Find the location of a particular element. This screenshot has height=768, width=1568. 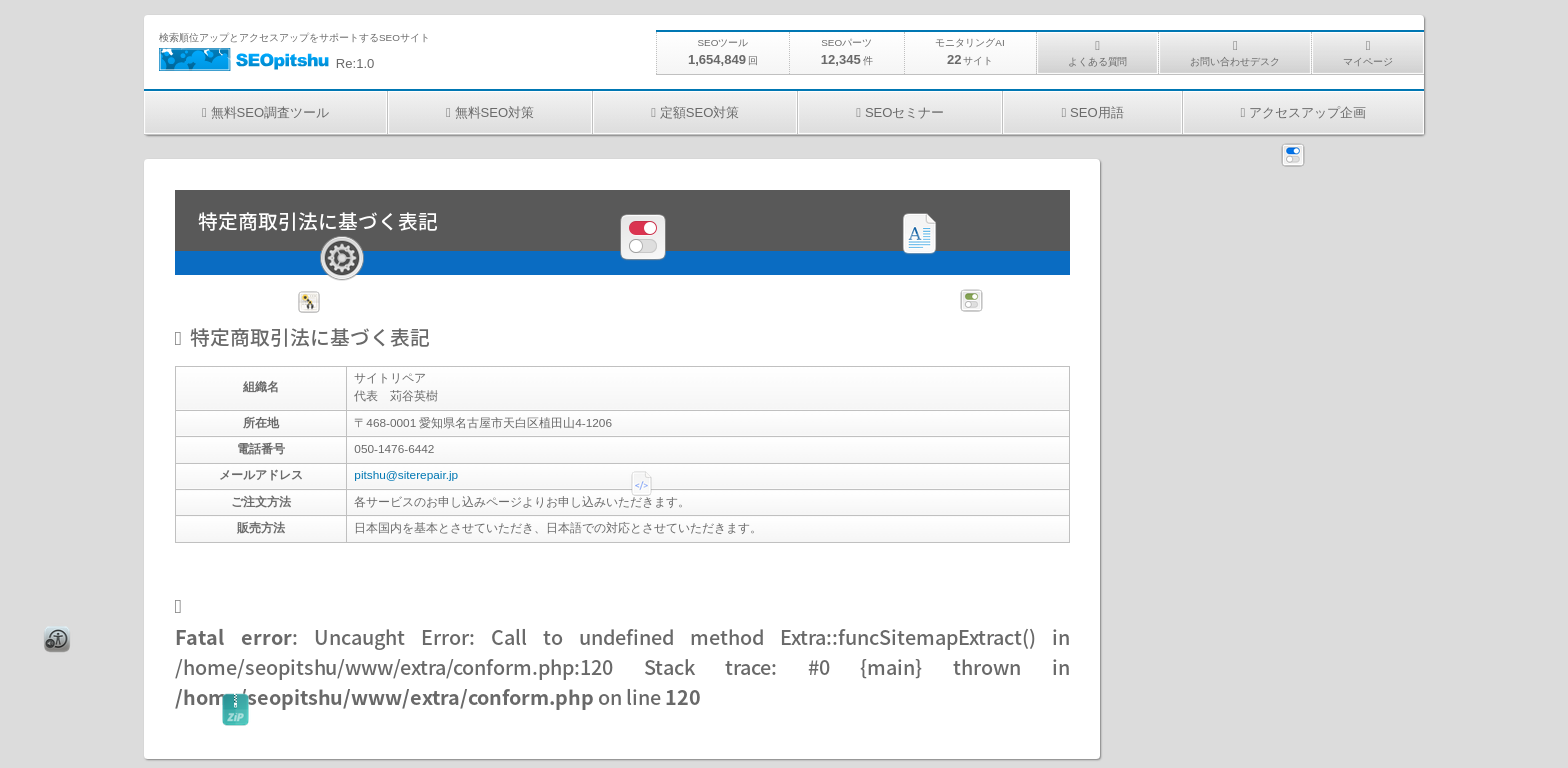

open desktop preferences and settings is located at coordinates (1293, 155).